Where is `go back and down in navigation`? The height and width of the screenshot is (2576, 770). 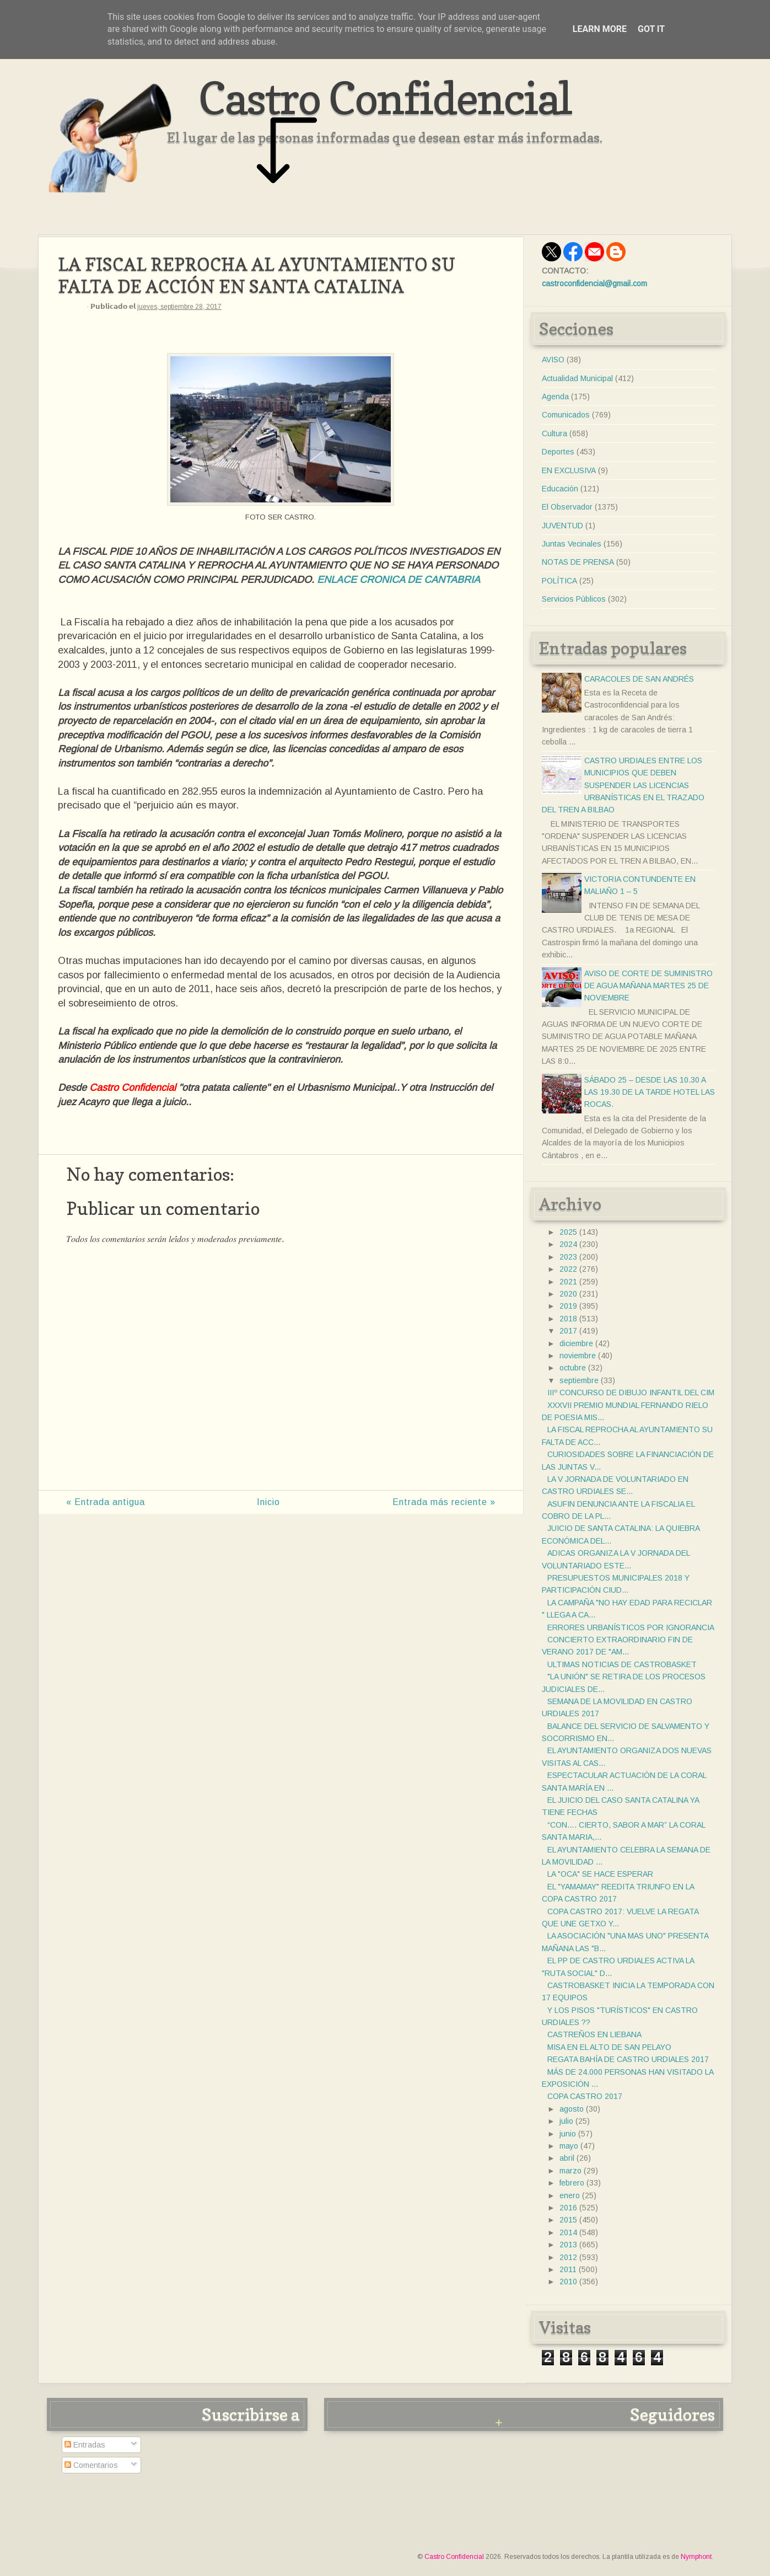
go back and down in navigation is located at coordinates (287, 150).